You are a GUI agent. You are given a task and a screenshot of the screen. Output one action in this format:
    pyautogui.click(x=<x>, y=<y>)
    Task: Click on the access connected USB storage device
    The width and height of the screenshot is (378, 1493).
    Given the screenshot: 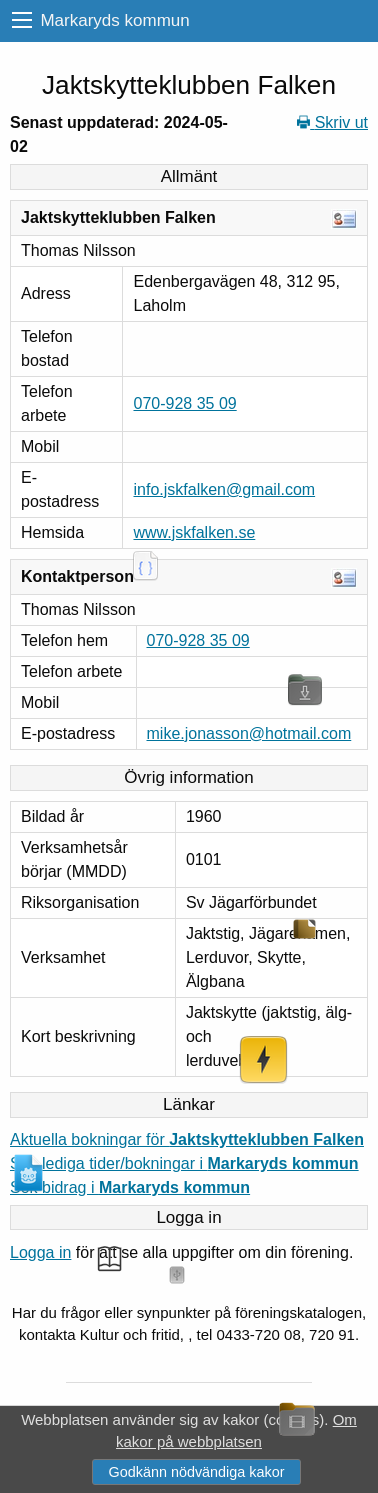 What is the action you would take?
    pyautogui.click(x=177, y=1275)
    